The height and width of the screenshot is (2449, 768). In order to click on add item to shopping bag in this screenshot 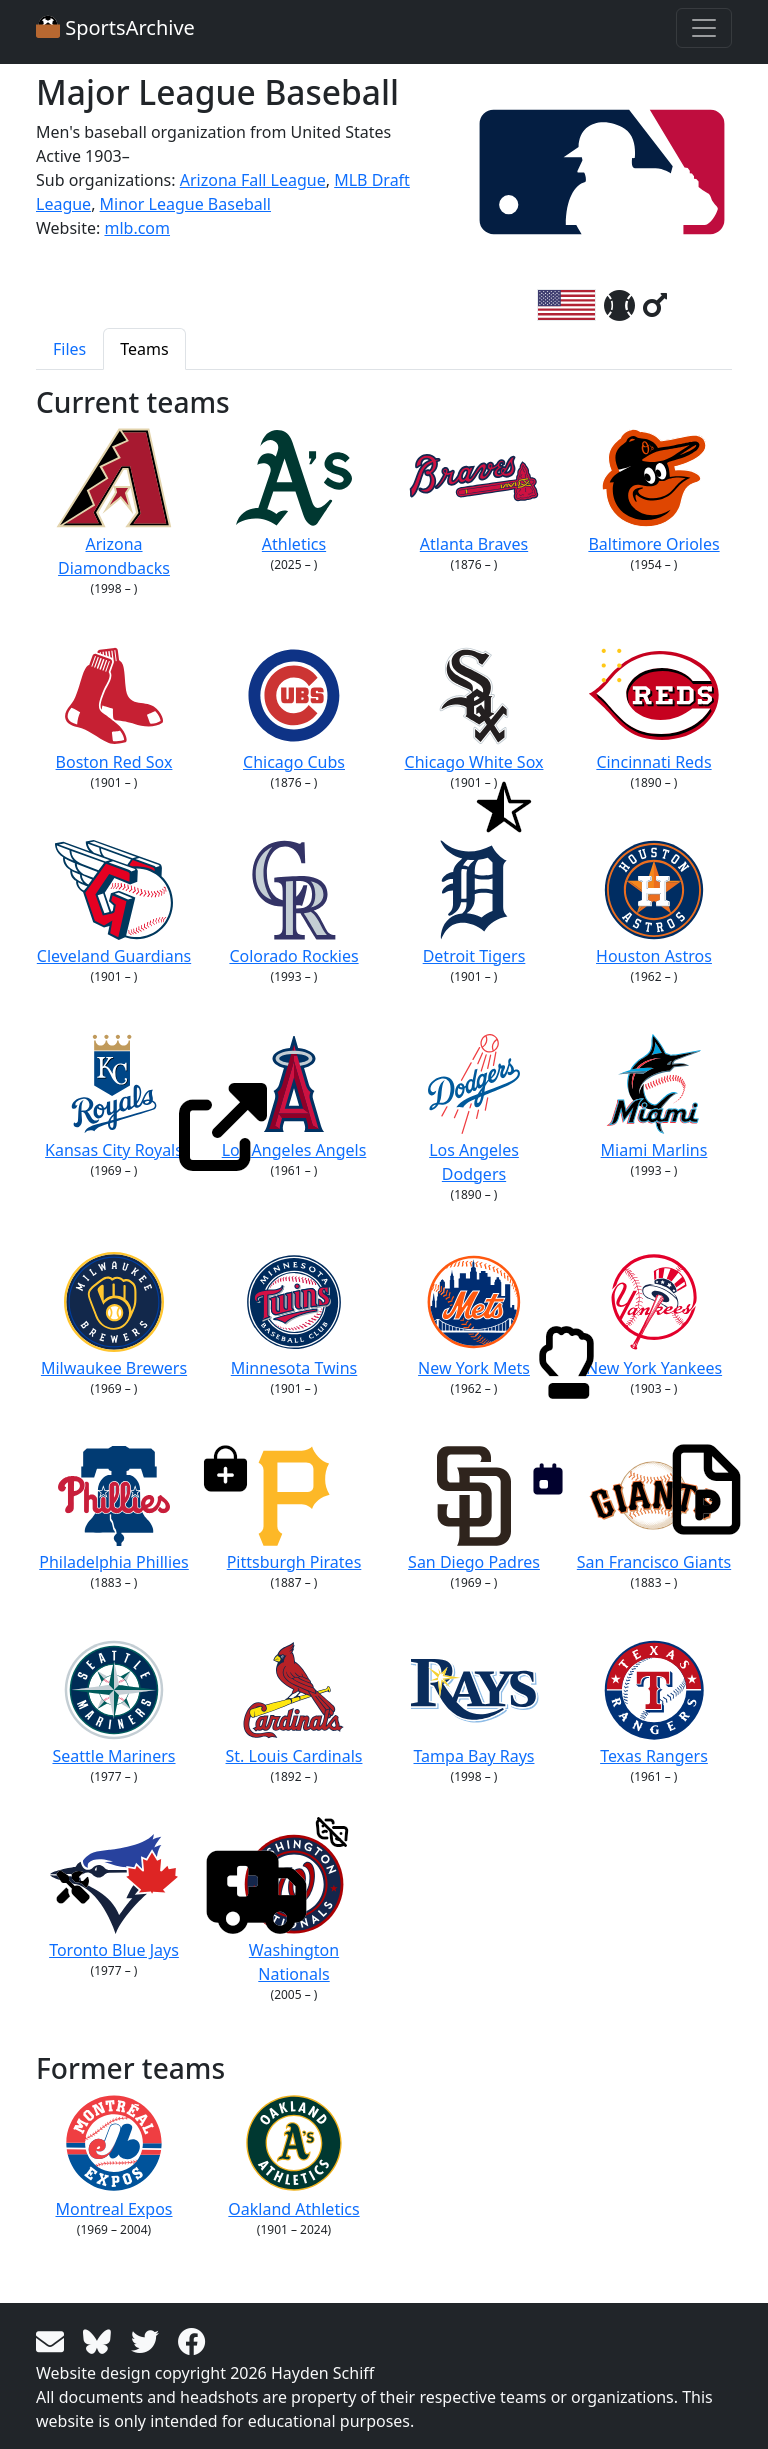, I will do `click(225, 1468)`.